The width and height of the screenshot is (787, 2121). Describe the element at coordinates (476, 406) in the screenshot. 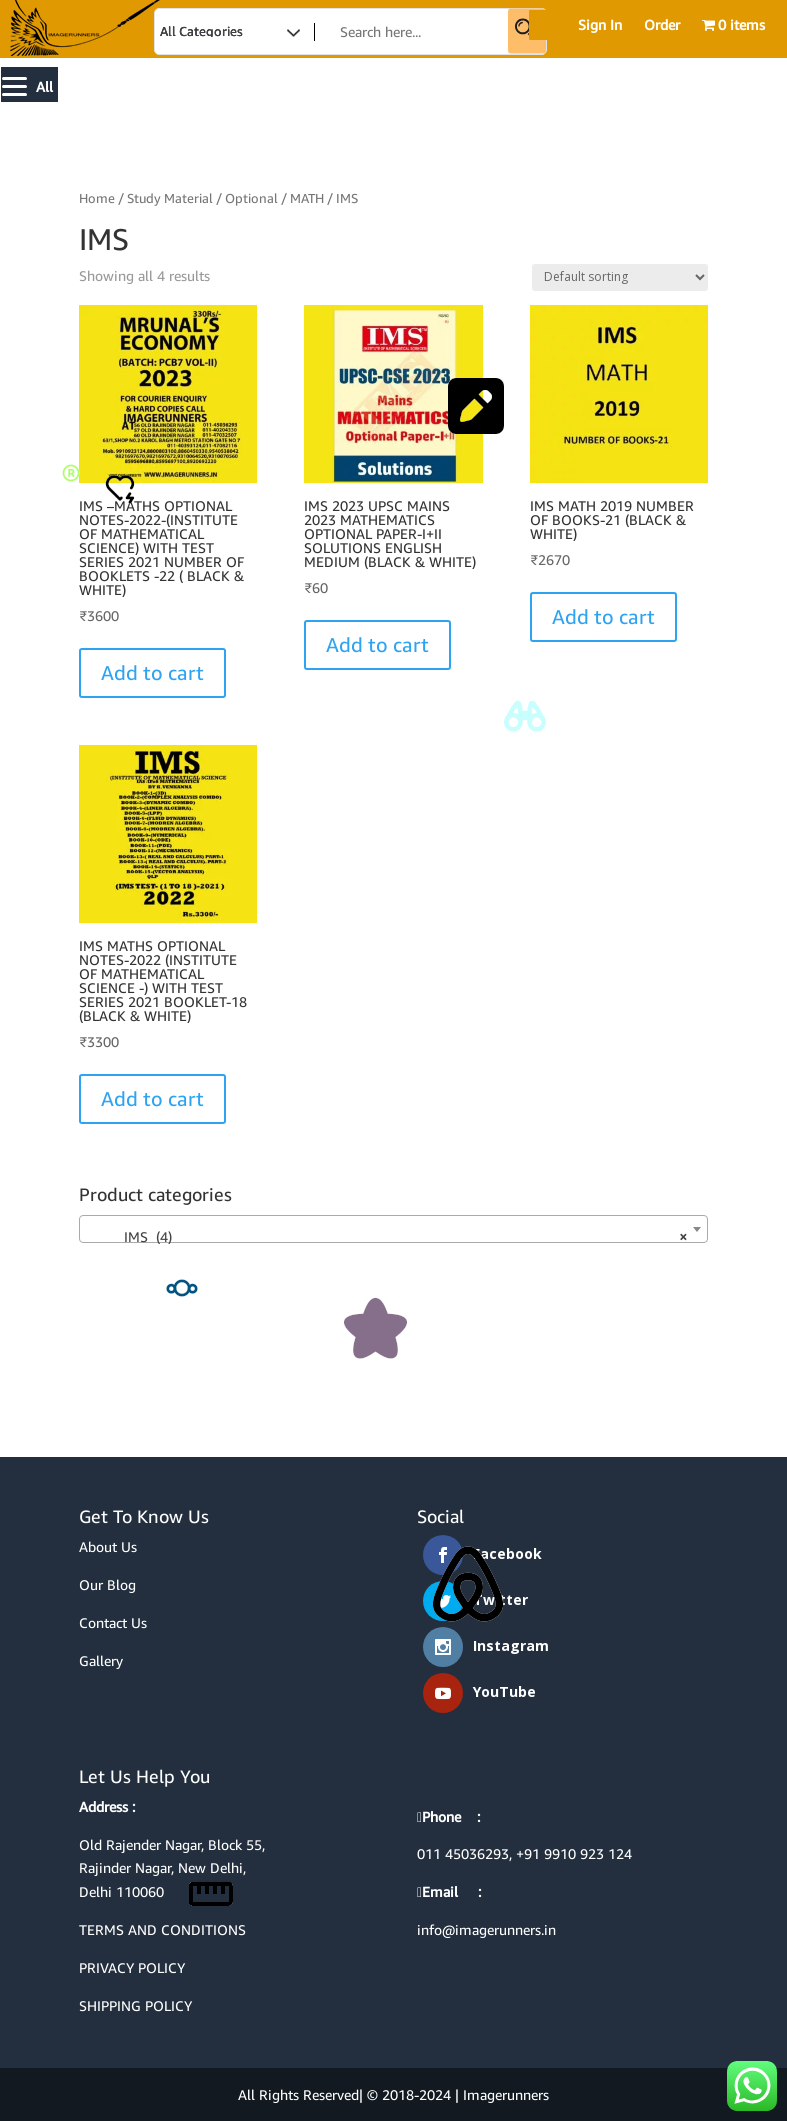

I see `edit or modify content` at that location.